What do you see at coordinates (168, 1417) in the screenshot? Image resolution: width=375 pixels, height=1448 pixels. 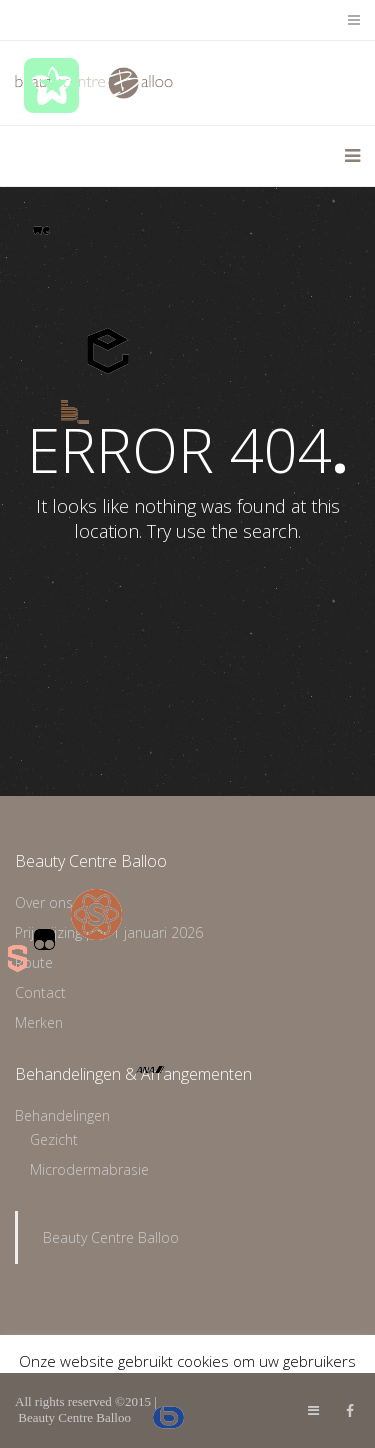 I see `boulanger brand logo` at bounding box center [168, 1417].